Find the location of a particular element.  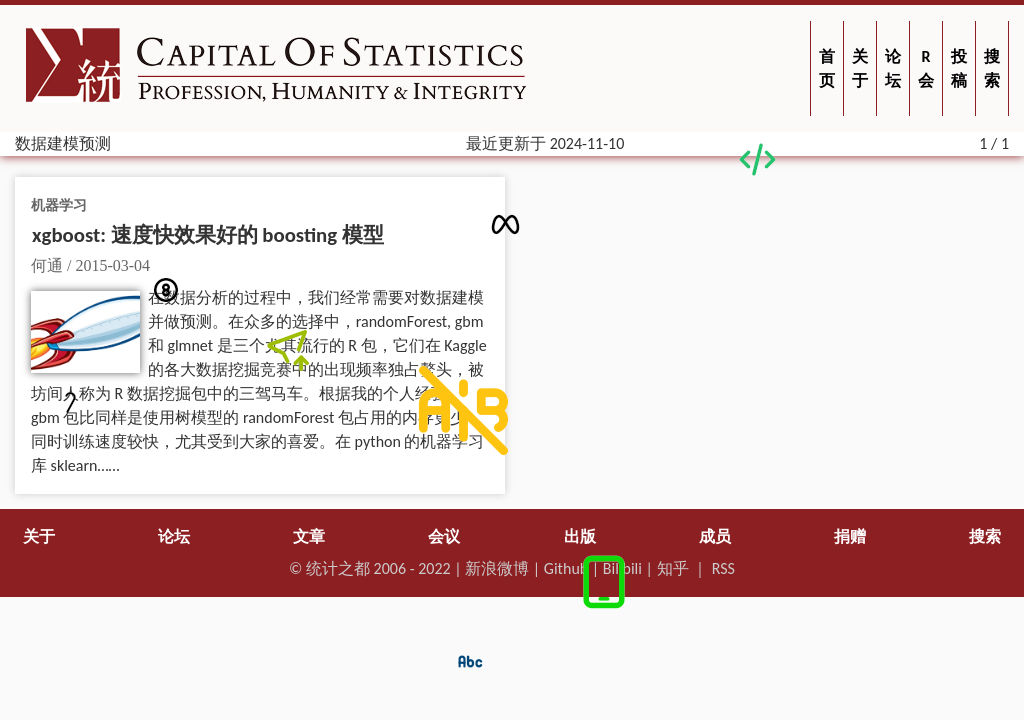

upload or share your current location is located at coordinates (287, 349).